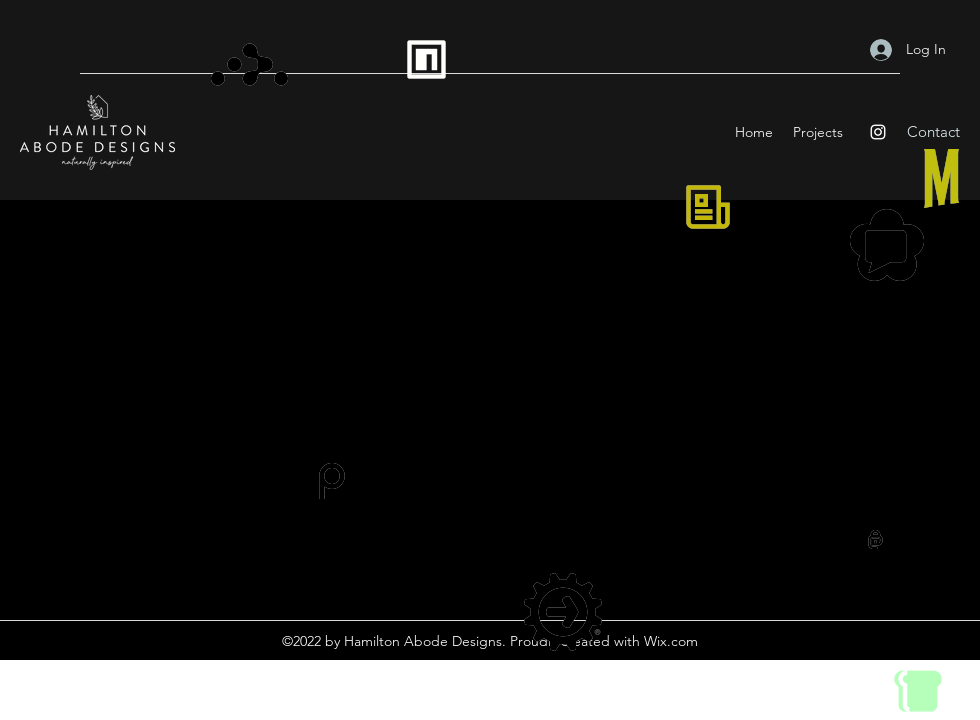 The width and height of the screenshot is (980, 720). What do you see at coordinates (332, 481) in the screenshot?
I see `open the picsart app` at bounding box center [332, 481].